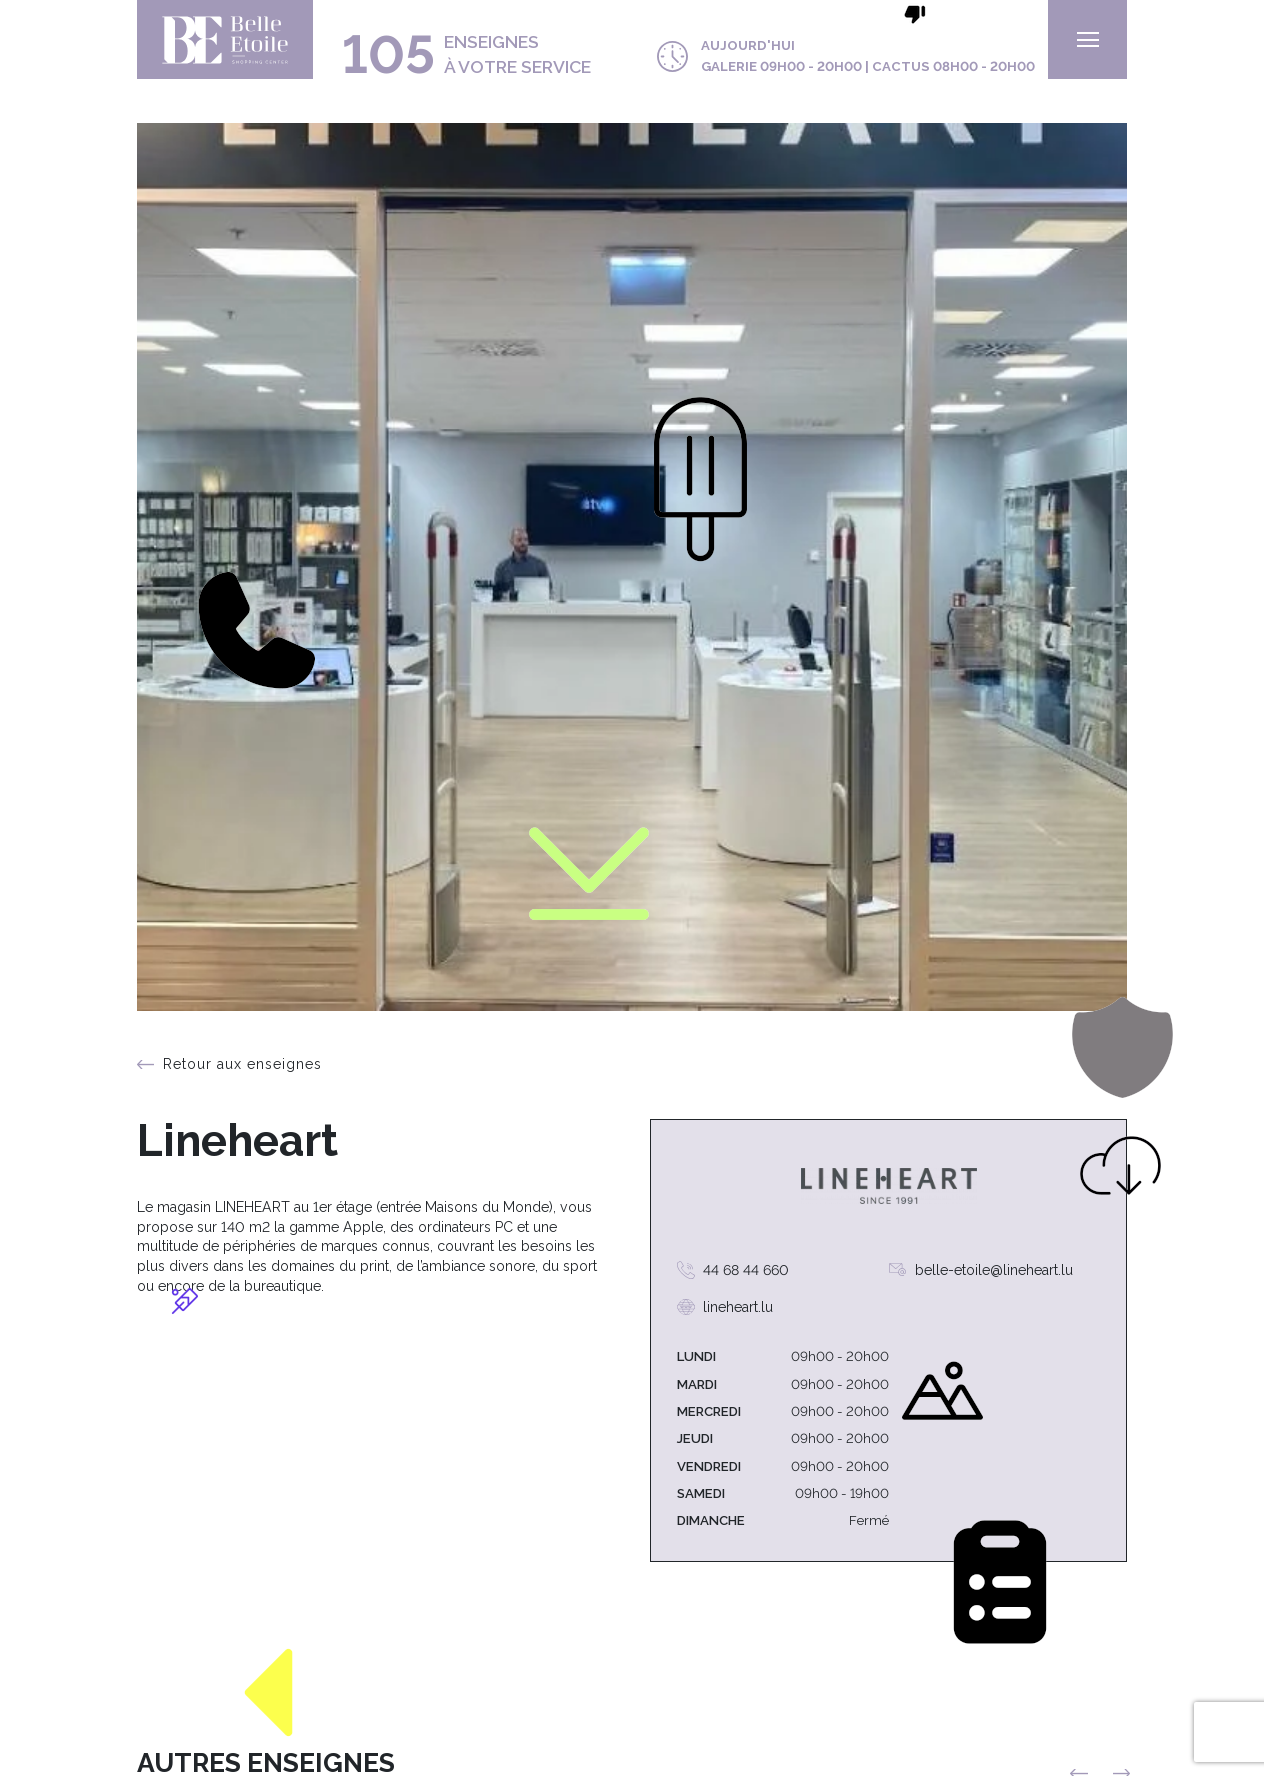 This screenshot has height=1776, width=1264. Describe the element at coordinates (1120, 1165) in the screenshot. I see `download file from cloud storage` at that location.